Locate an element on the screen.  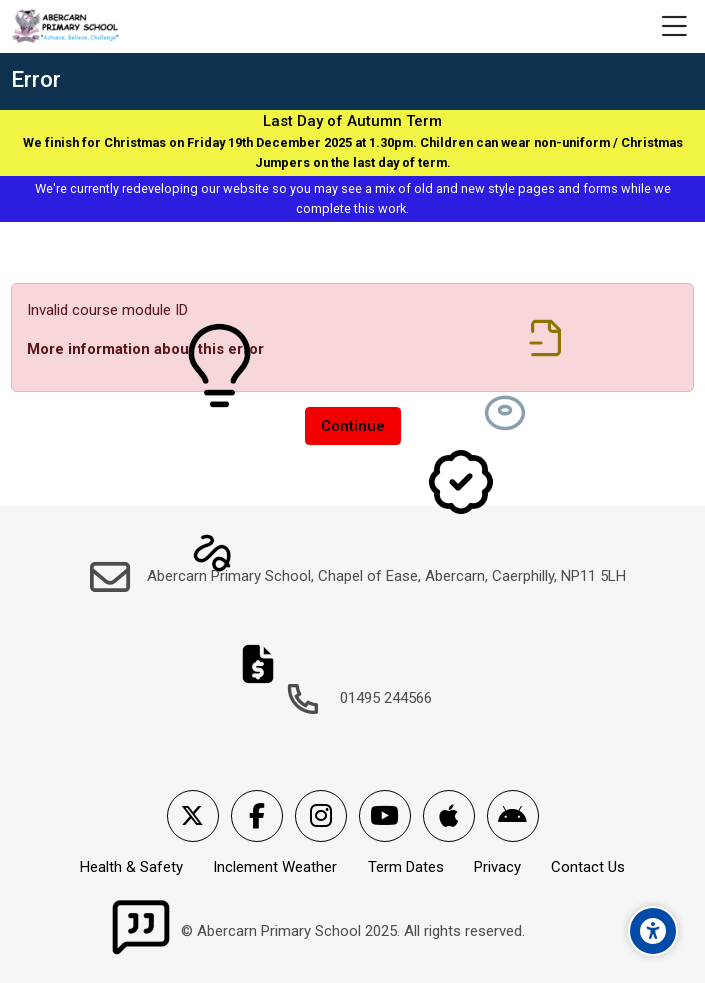
view tips or suggestions is located at coordinates (219, 366).